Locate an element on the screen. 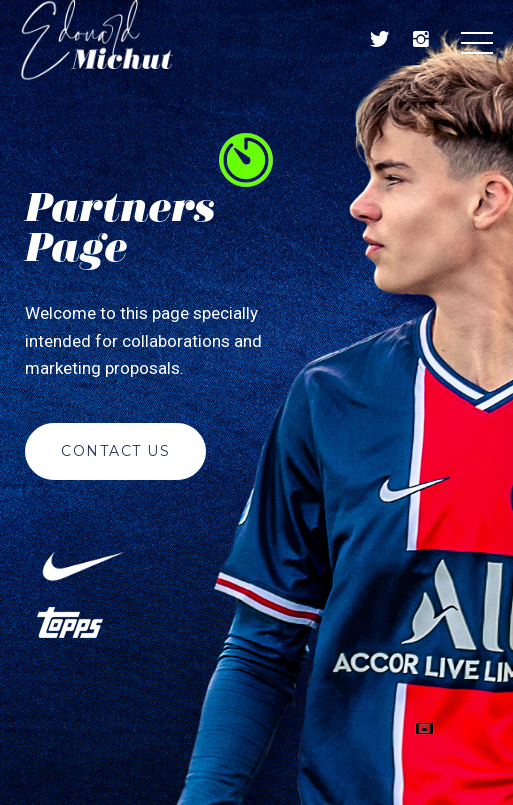  set or start a timer is located at coordinates (246, 160).